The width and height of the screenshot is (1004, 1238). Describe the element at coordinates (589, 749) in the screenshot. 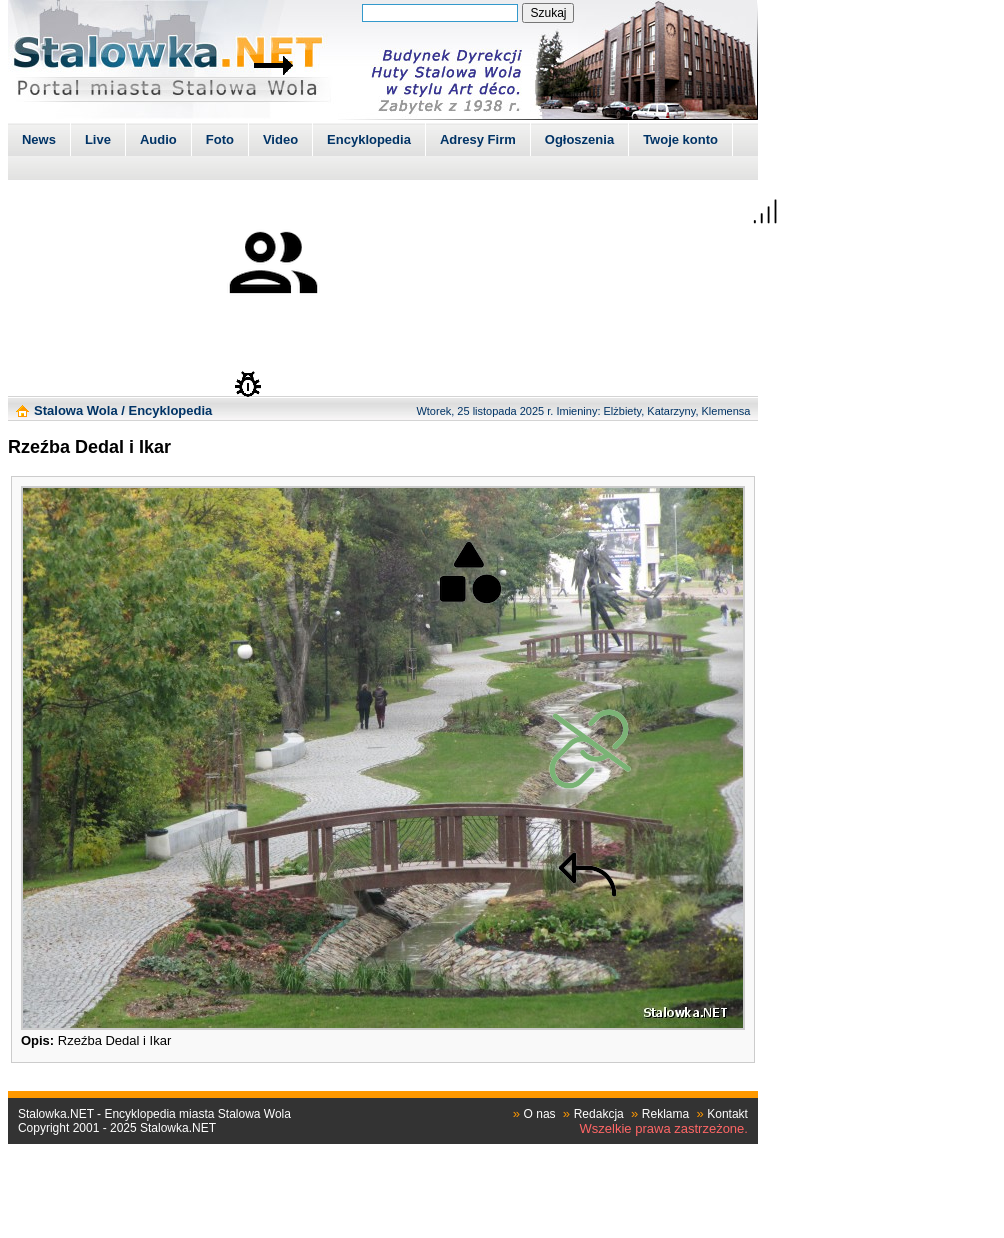

I see `remove a hyperlink` at that location.